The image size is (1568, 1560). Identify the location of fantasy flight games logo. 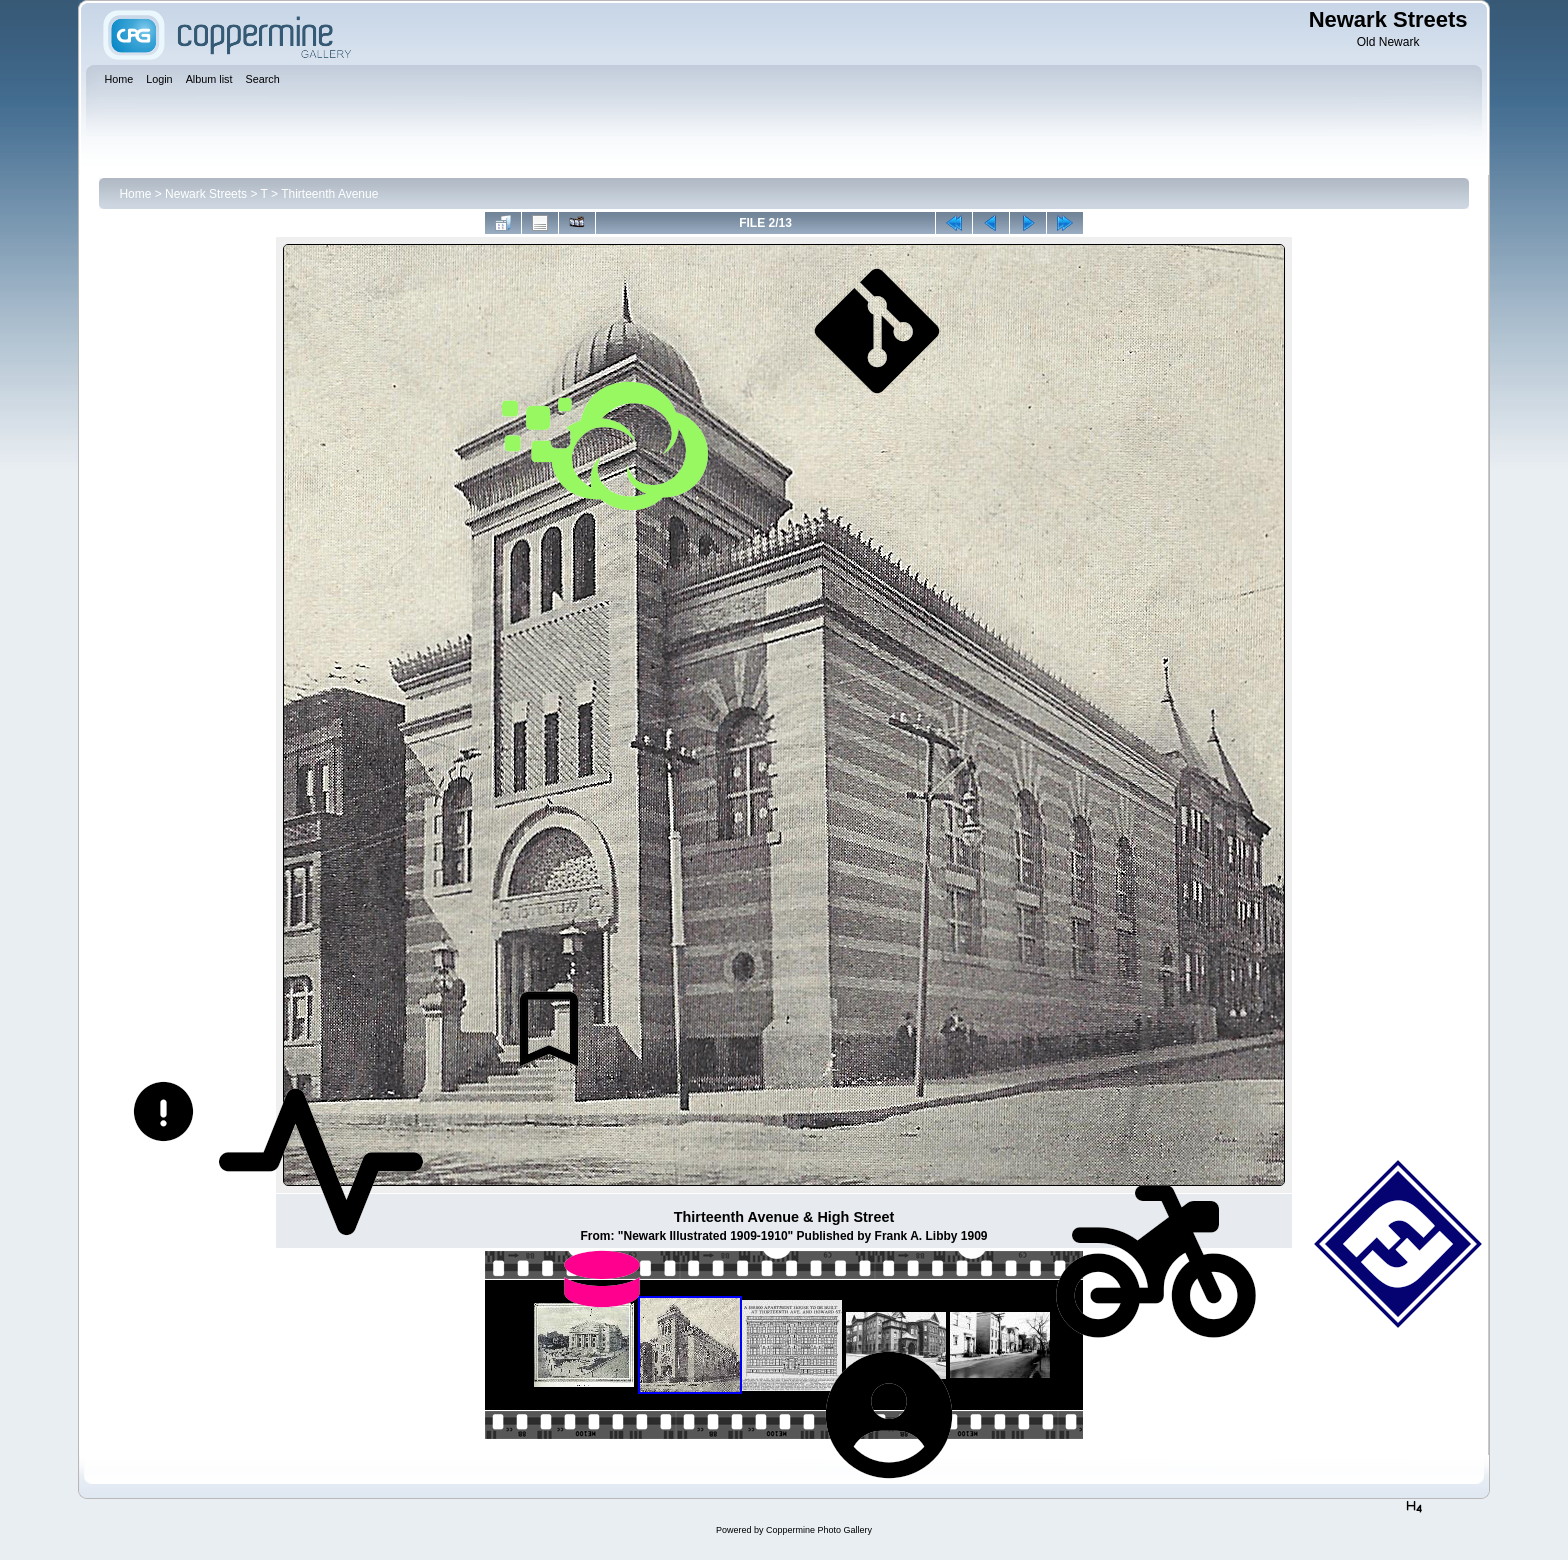
(1398, 1244).